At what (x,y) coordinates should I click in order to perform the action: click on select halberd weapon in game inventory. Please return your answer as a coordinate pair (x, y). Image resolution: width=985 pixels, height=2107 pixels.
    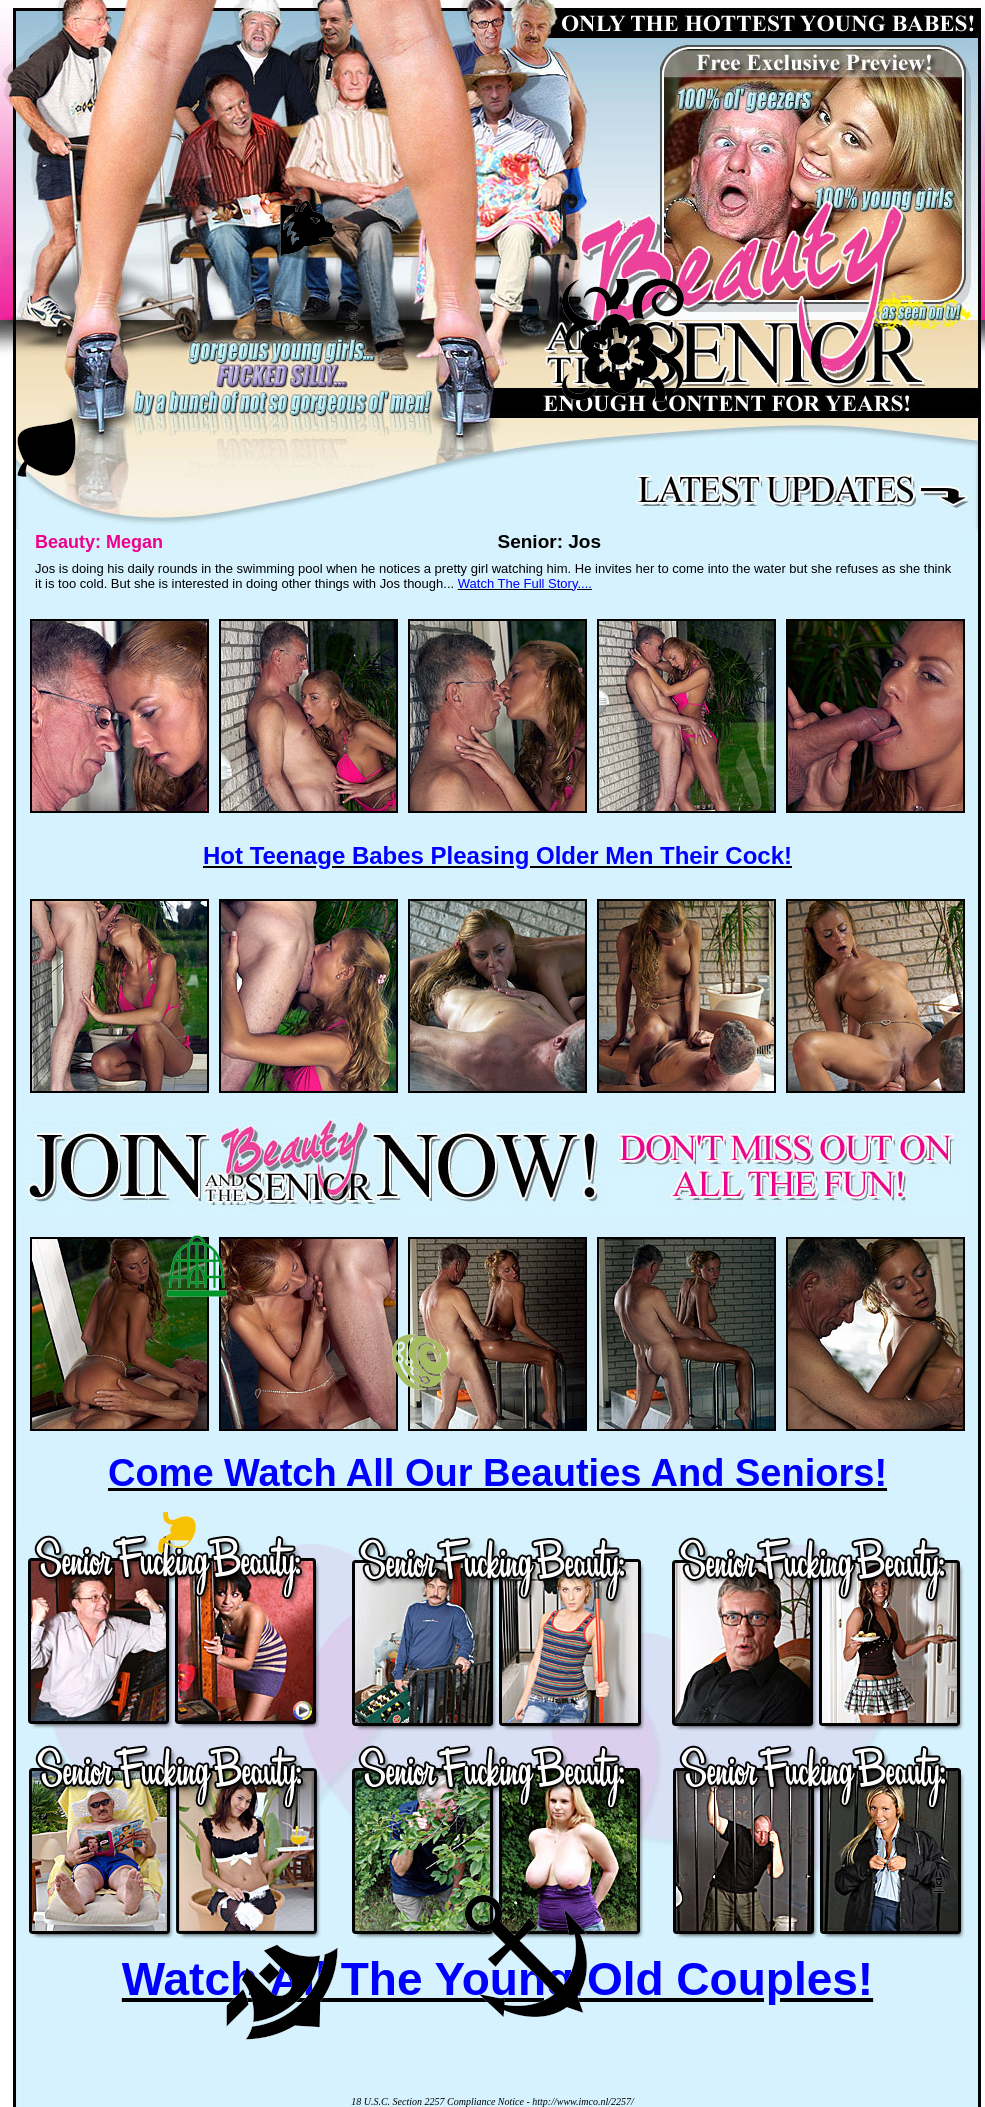
    Looking at the image, I should click on (282, 1998).